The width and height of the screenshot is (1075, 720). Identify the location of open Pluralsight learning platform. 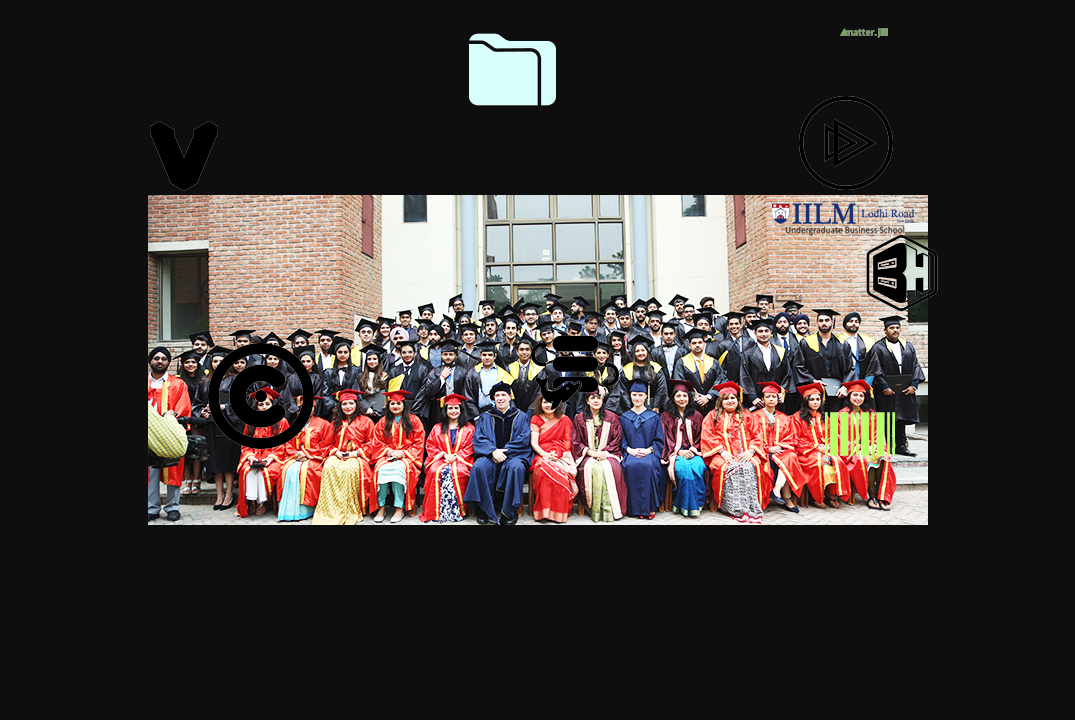
(846, 143).